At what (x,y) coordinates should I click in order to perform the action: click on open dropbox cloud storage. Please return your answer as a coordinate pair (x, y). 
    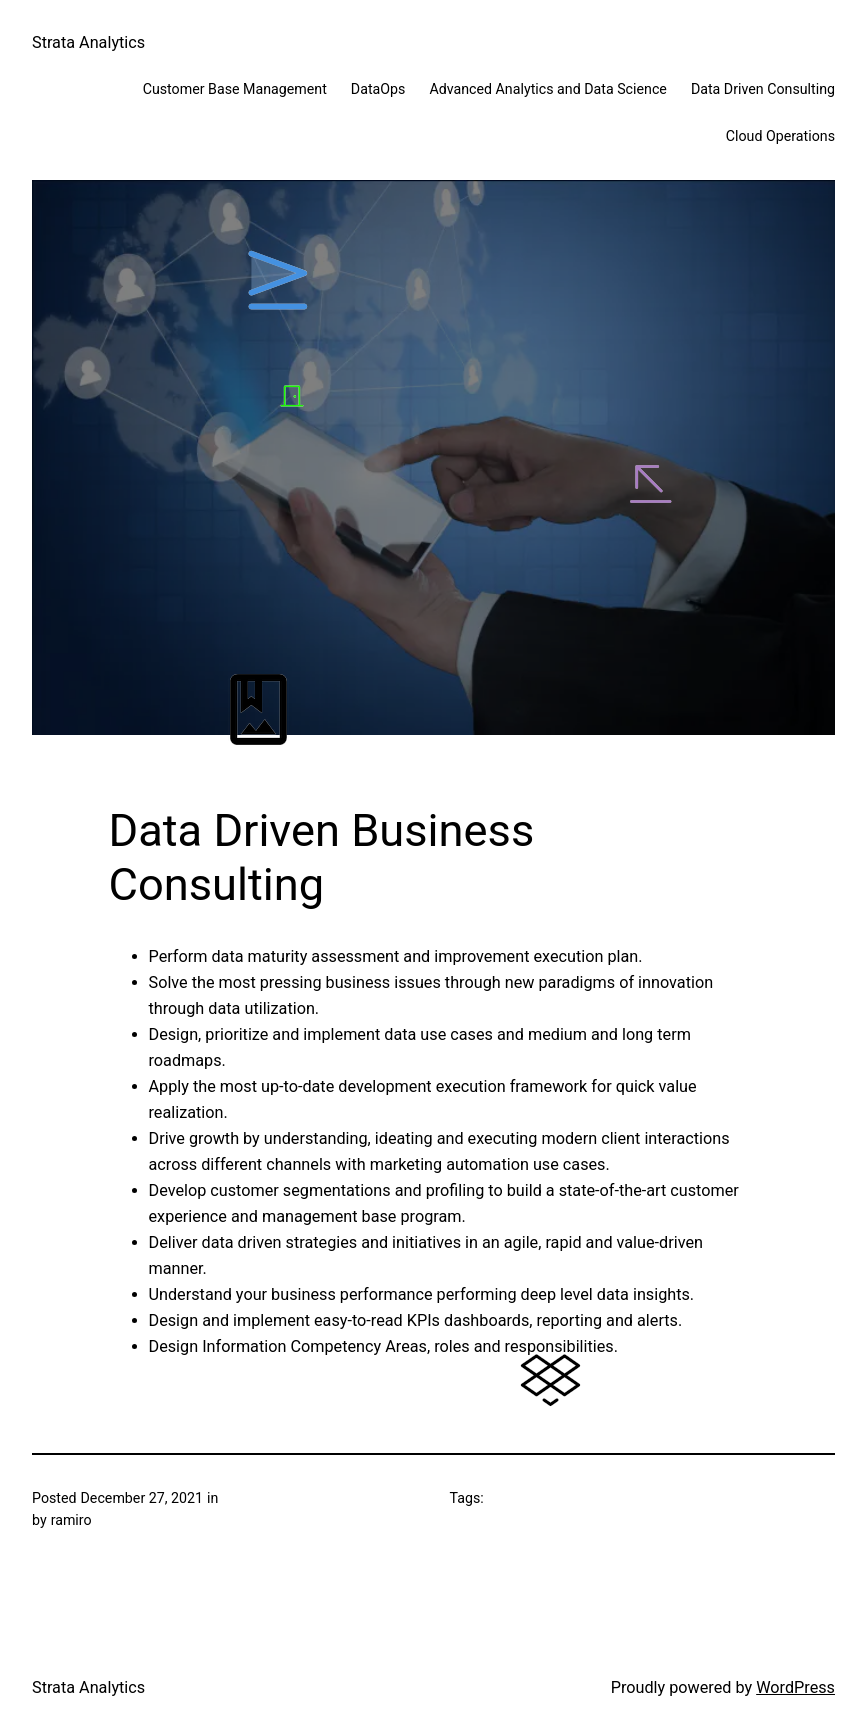
    Looking at the image, I should click on (550, 1377).